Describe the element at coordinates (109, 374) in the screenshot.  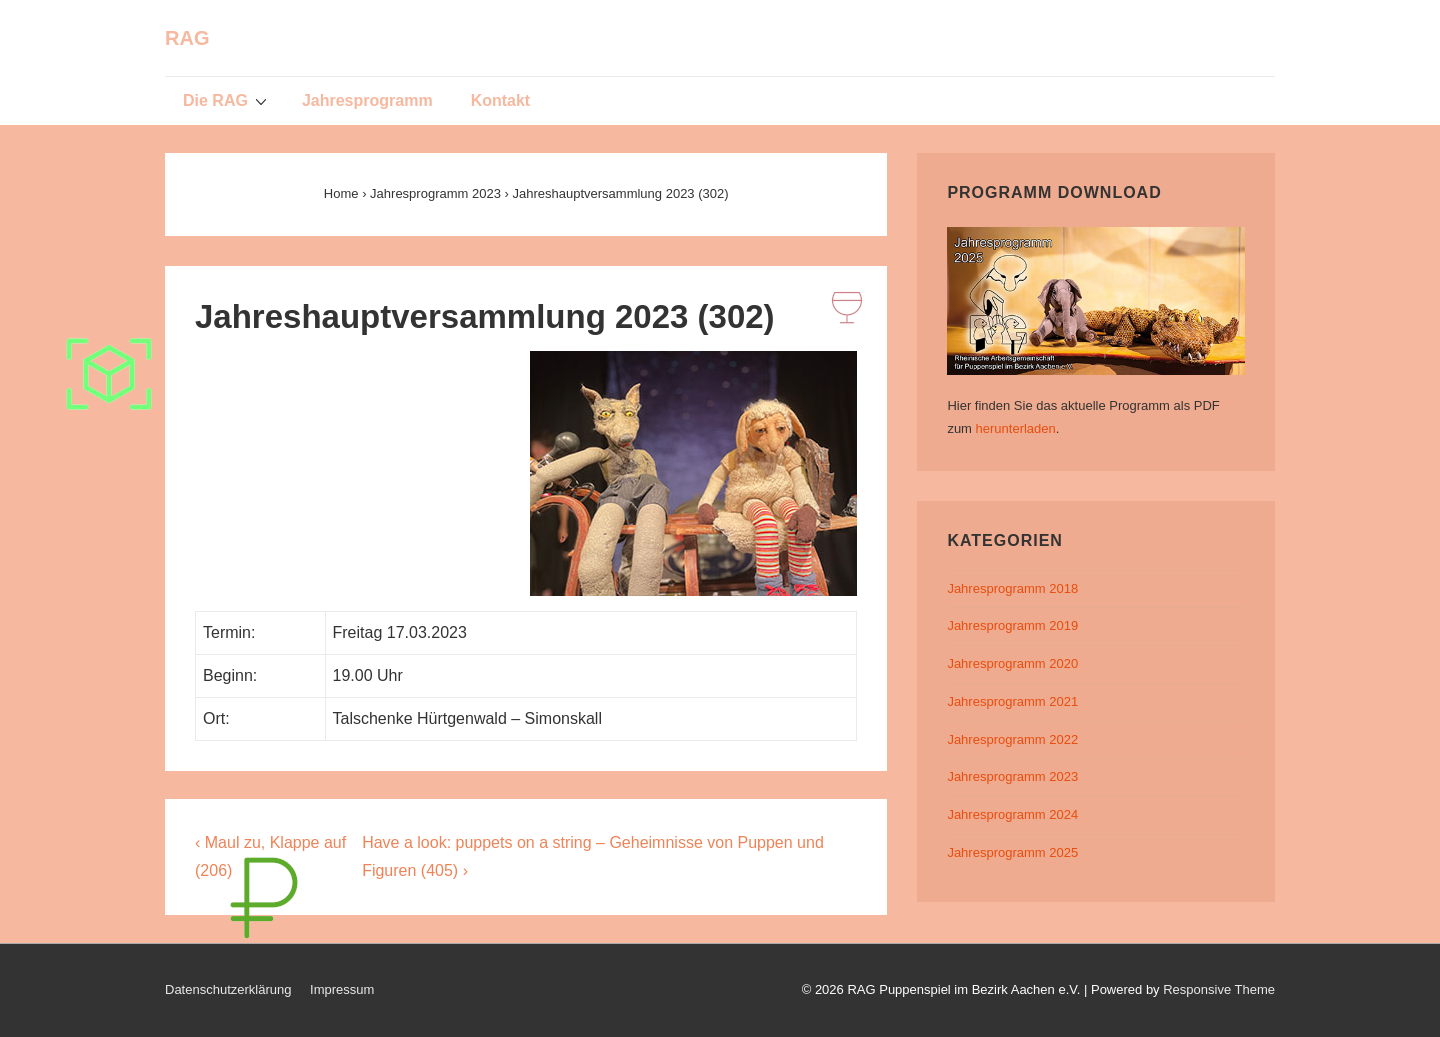
I see `scan or capture a 3D object` at that location.